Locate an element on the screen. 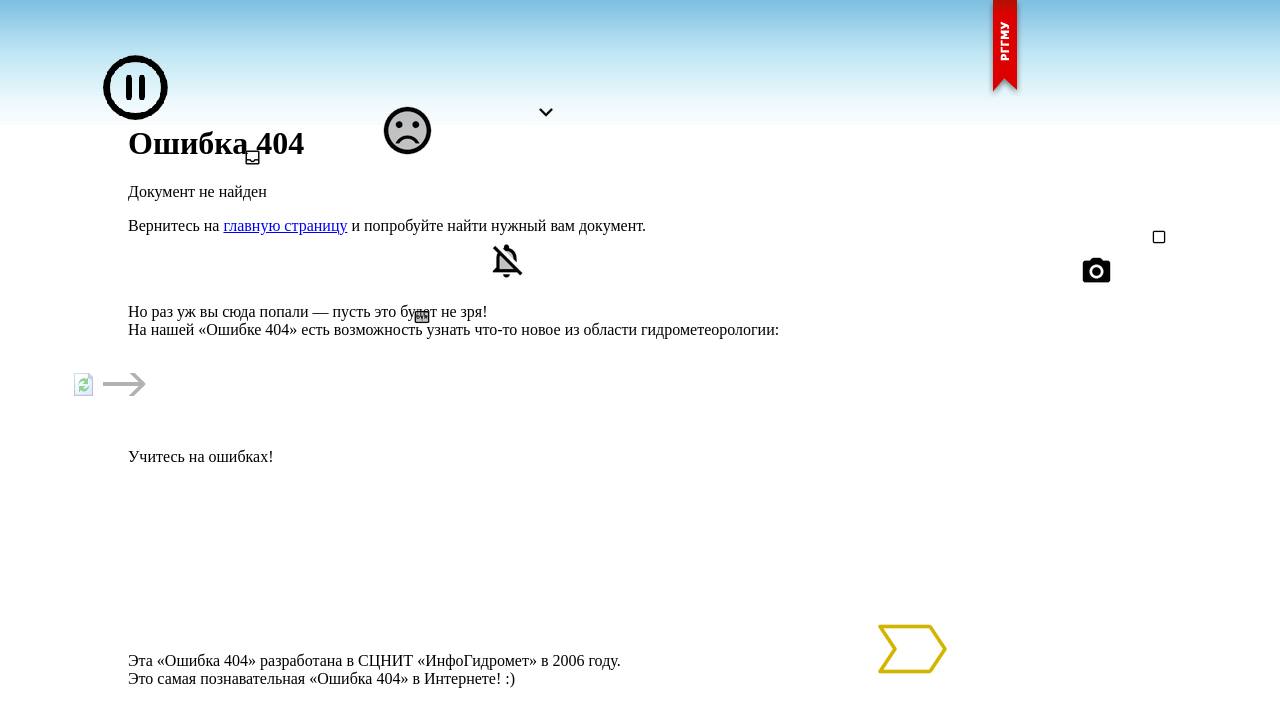 The width and height of the screenshot is (1280, 720). an unchecked checkbox or selection state is located at coordinates (1159, 237).